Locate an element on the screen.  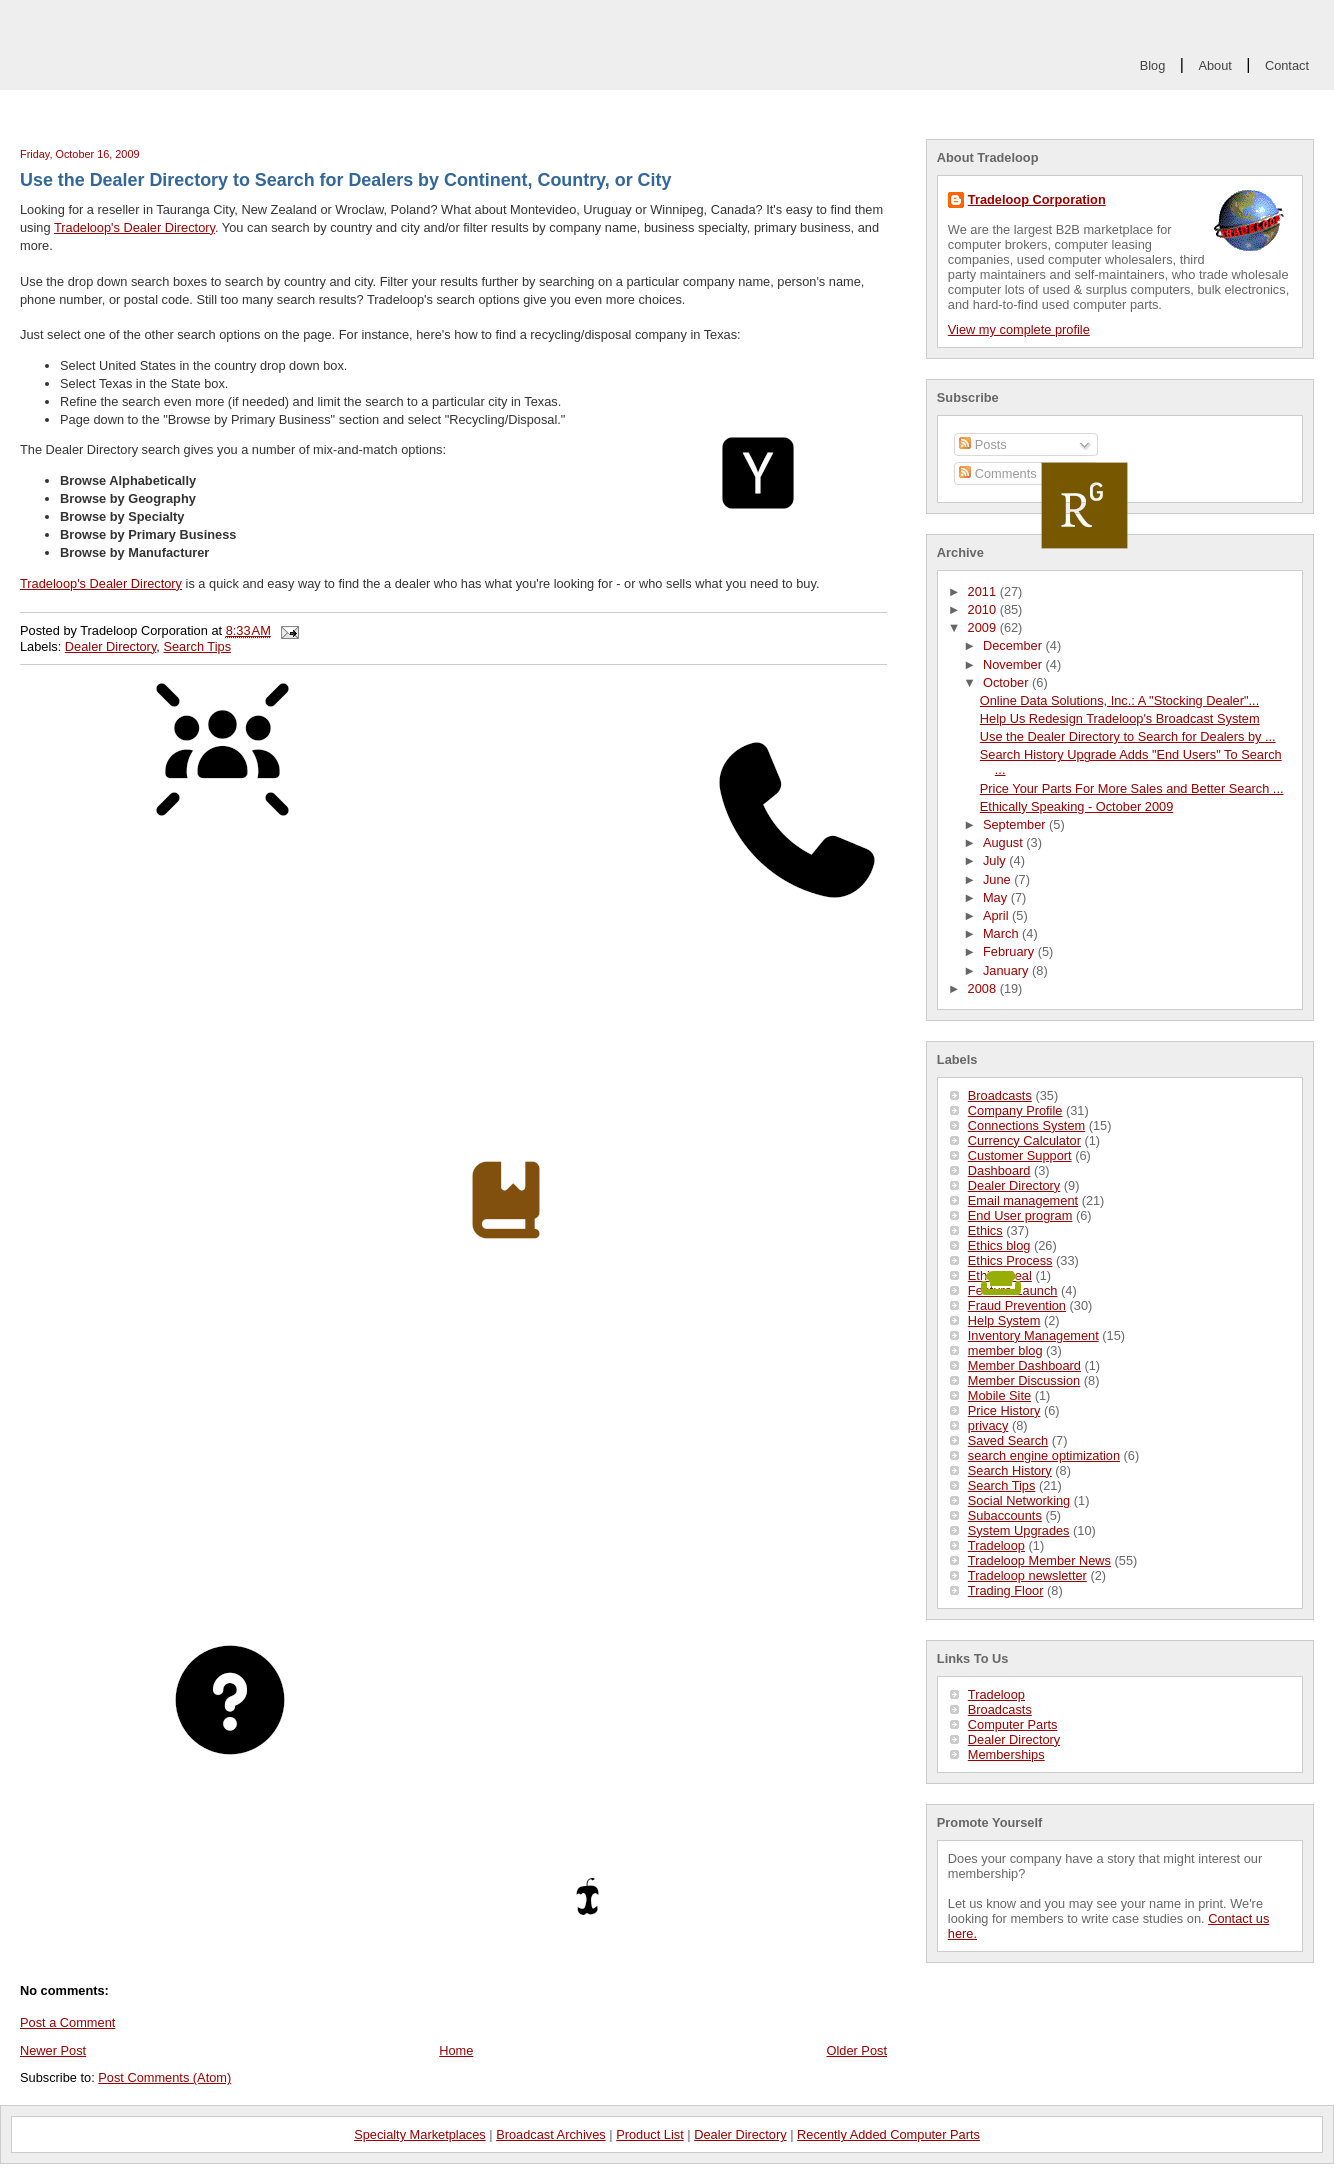
access help or support information is located at coordinates (230, 1700).